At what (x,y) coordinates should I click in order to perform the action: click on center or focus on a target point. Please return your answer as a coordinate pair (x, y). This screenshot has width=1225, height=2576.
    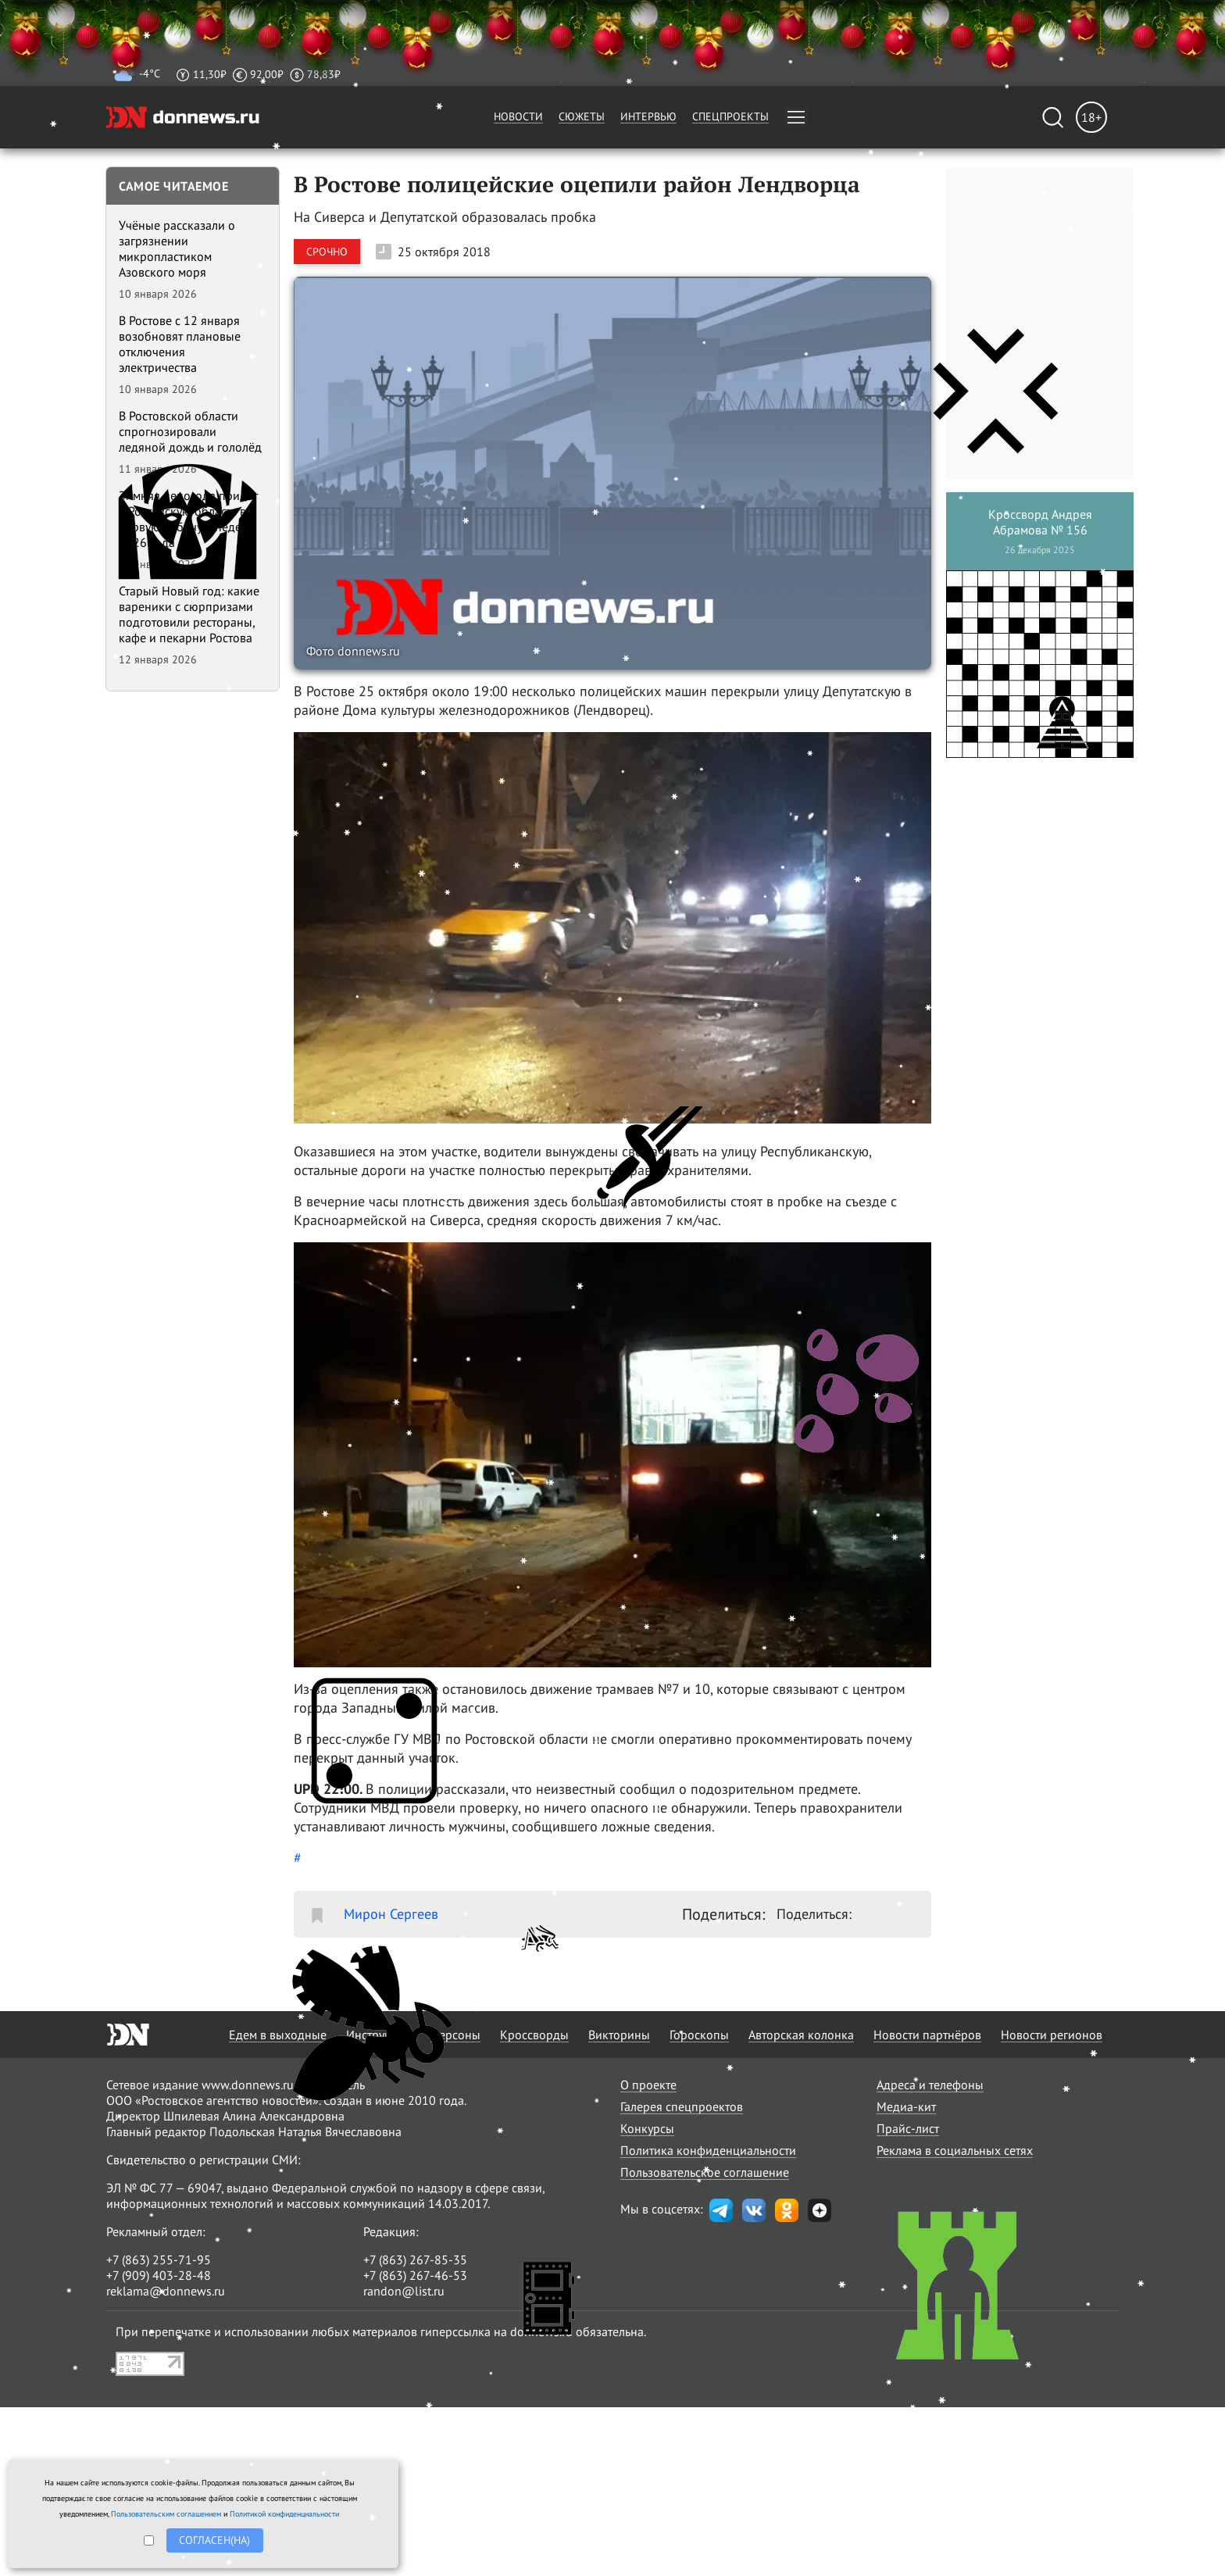
    Looking at the image, I should click on (995, 391).